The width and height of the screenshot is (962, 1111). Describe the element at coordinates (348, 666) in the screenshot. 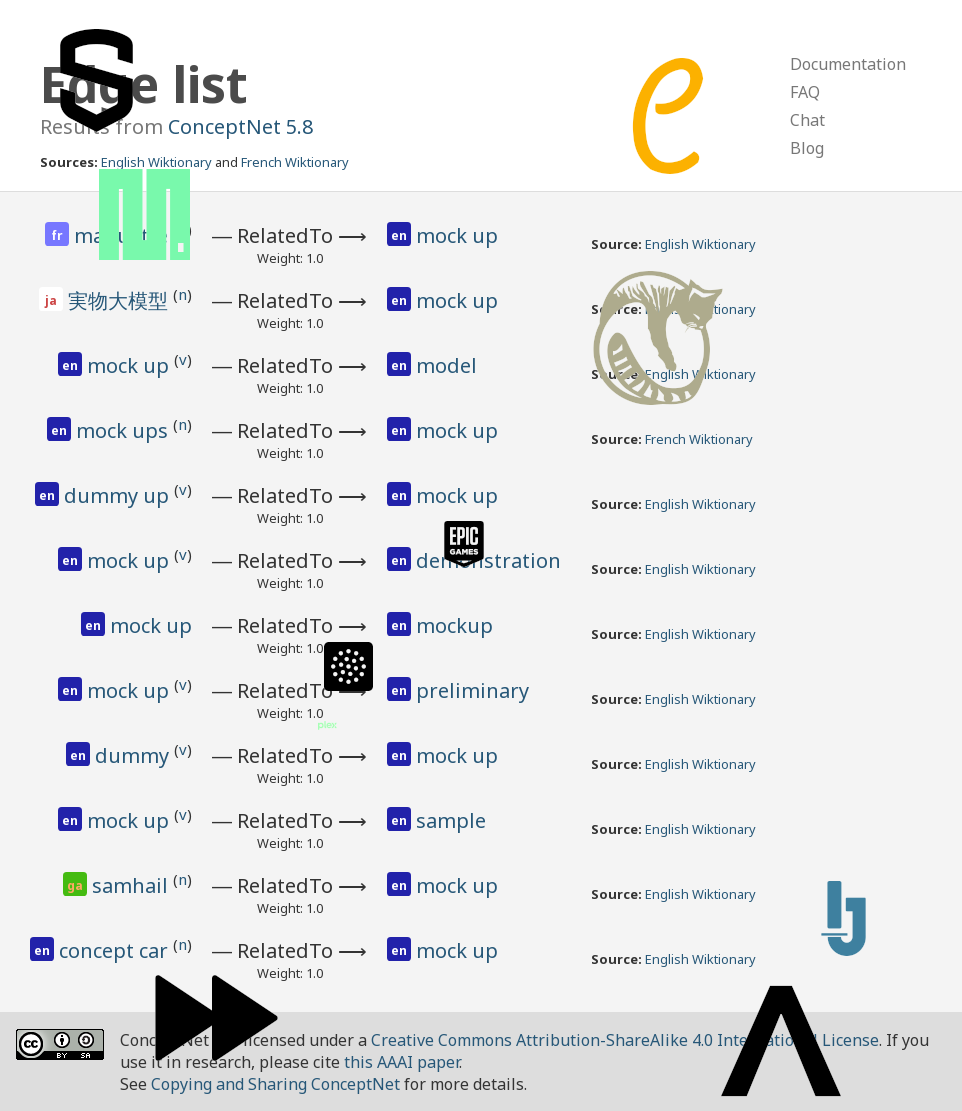

I see `open the Photocrowd app` at that location.